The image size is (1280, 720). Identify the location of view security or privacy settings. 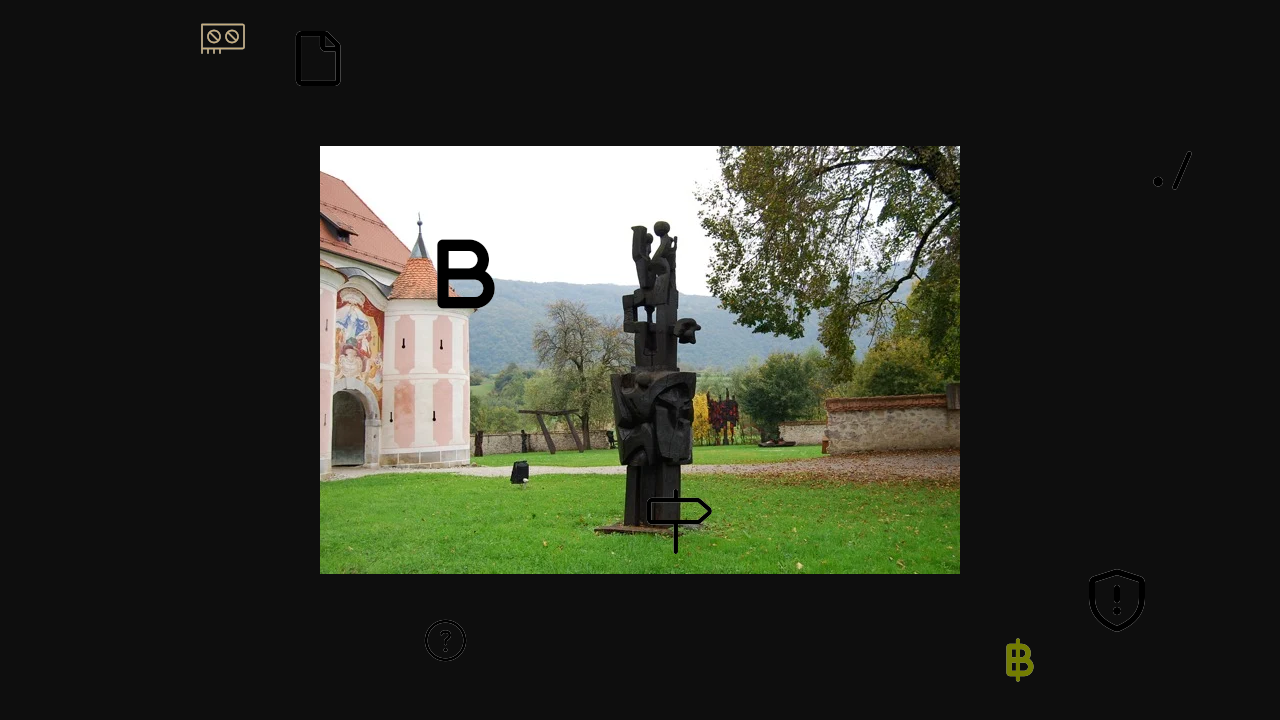
(1117, 601).